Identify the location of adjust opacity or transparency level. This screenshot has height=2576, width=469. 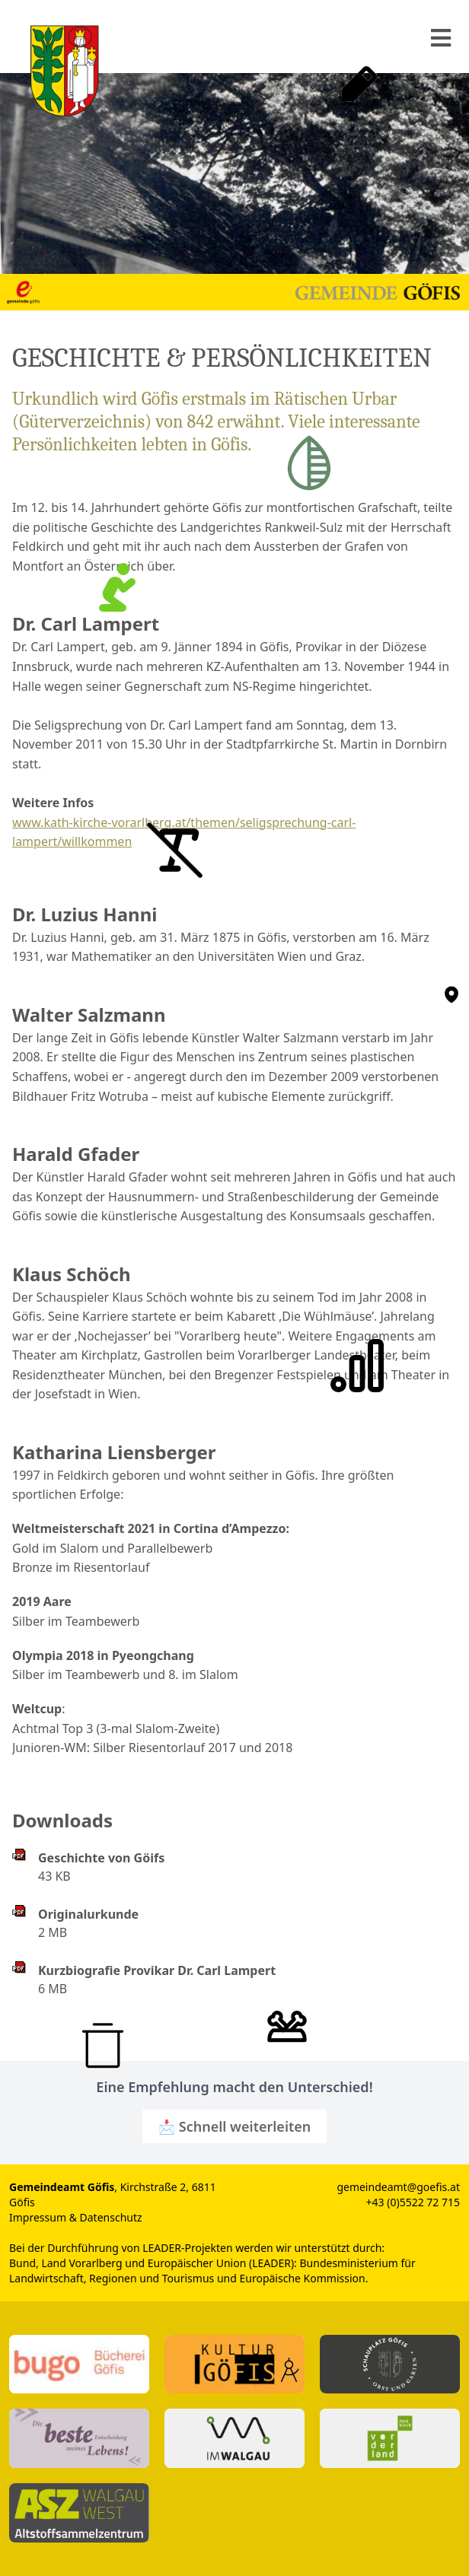
(309, 465).